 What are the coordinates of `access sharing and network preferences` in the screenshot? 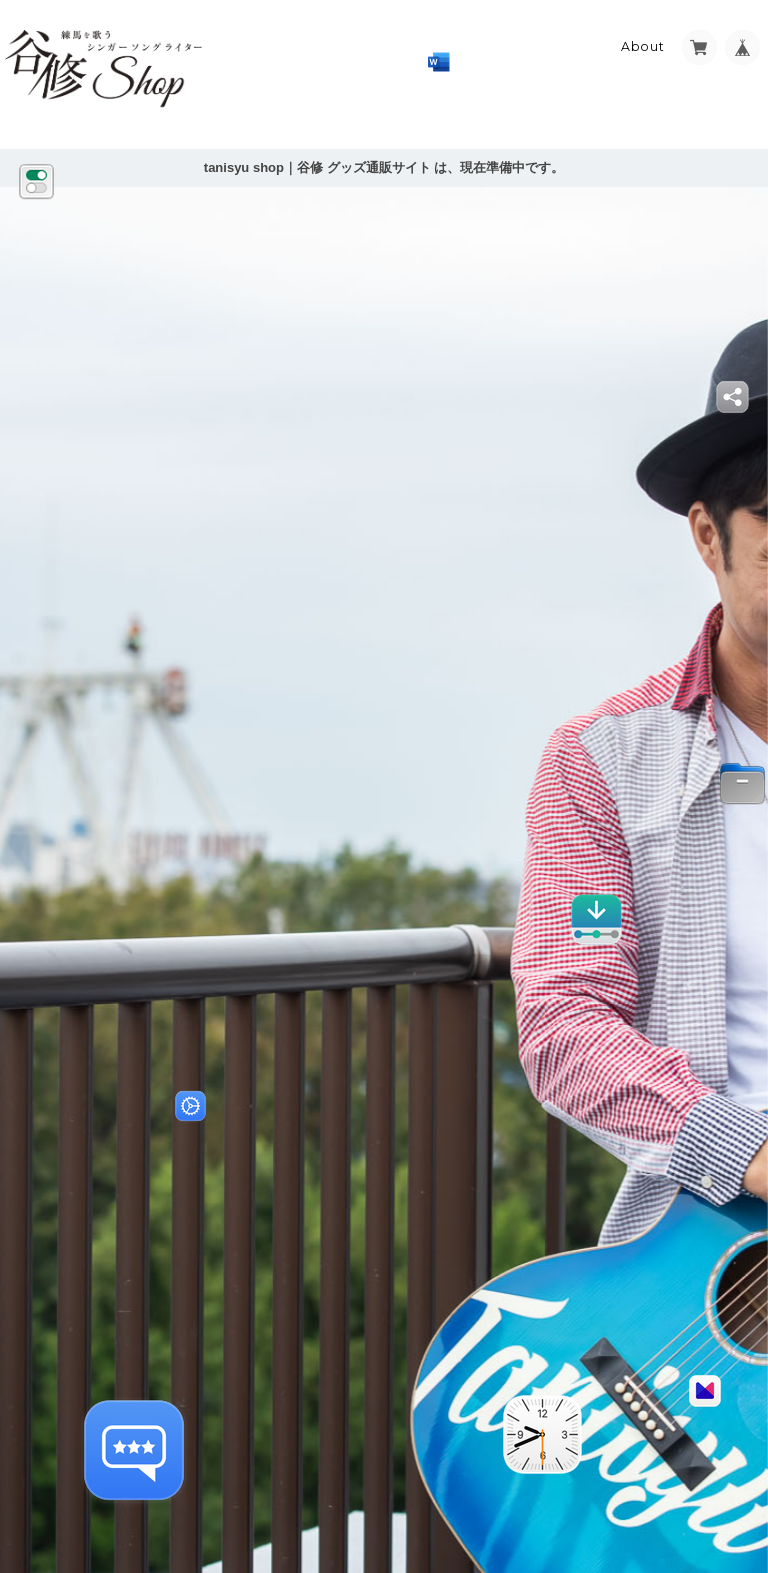 It's located at (732, 397).